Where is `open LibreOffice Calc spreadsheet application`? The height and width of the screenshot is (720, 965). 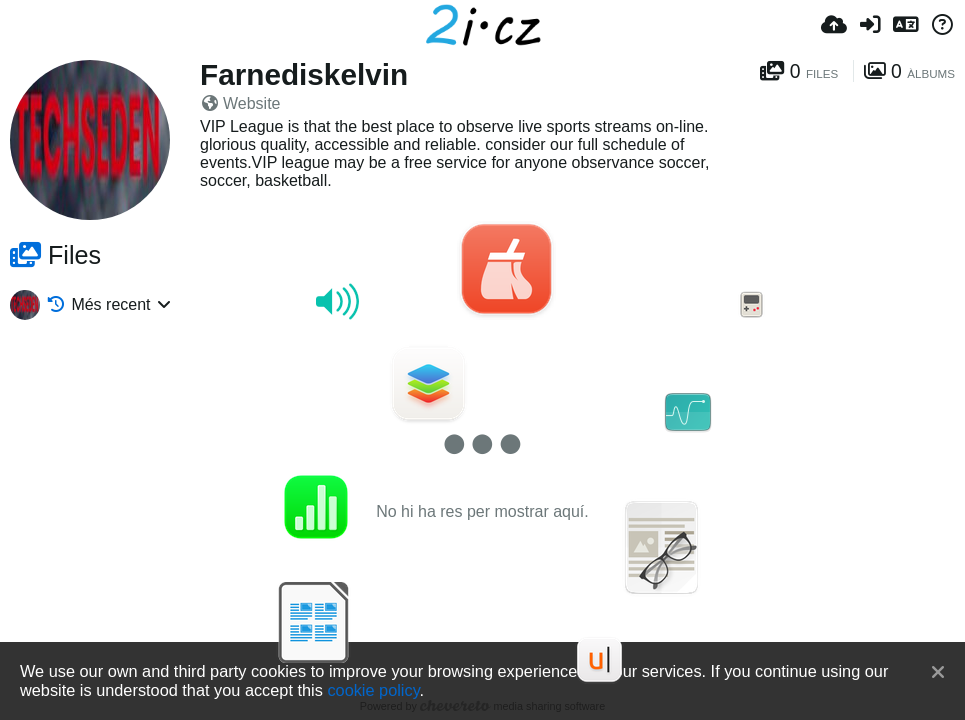 open LibreOffice Calc spreadsheet application is located at coordinates (316, 507).